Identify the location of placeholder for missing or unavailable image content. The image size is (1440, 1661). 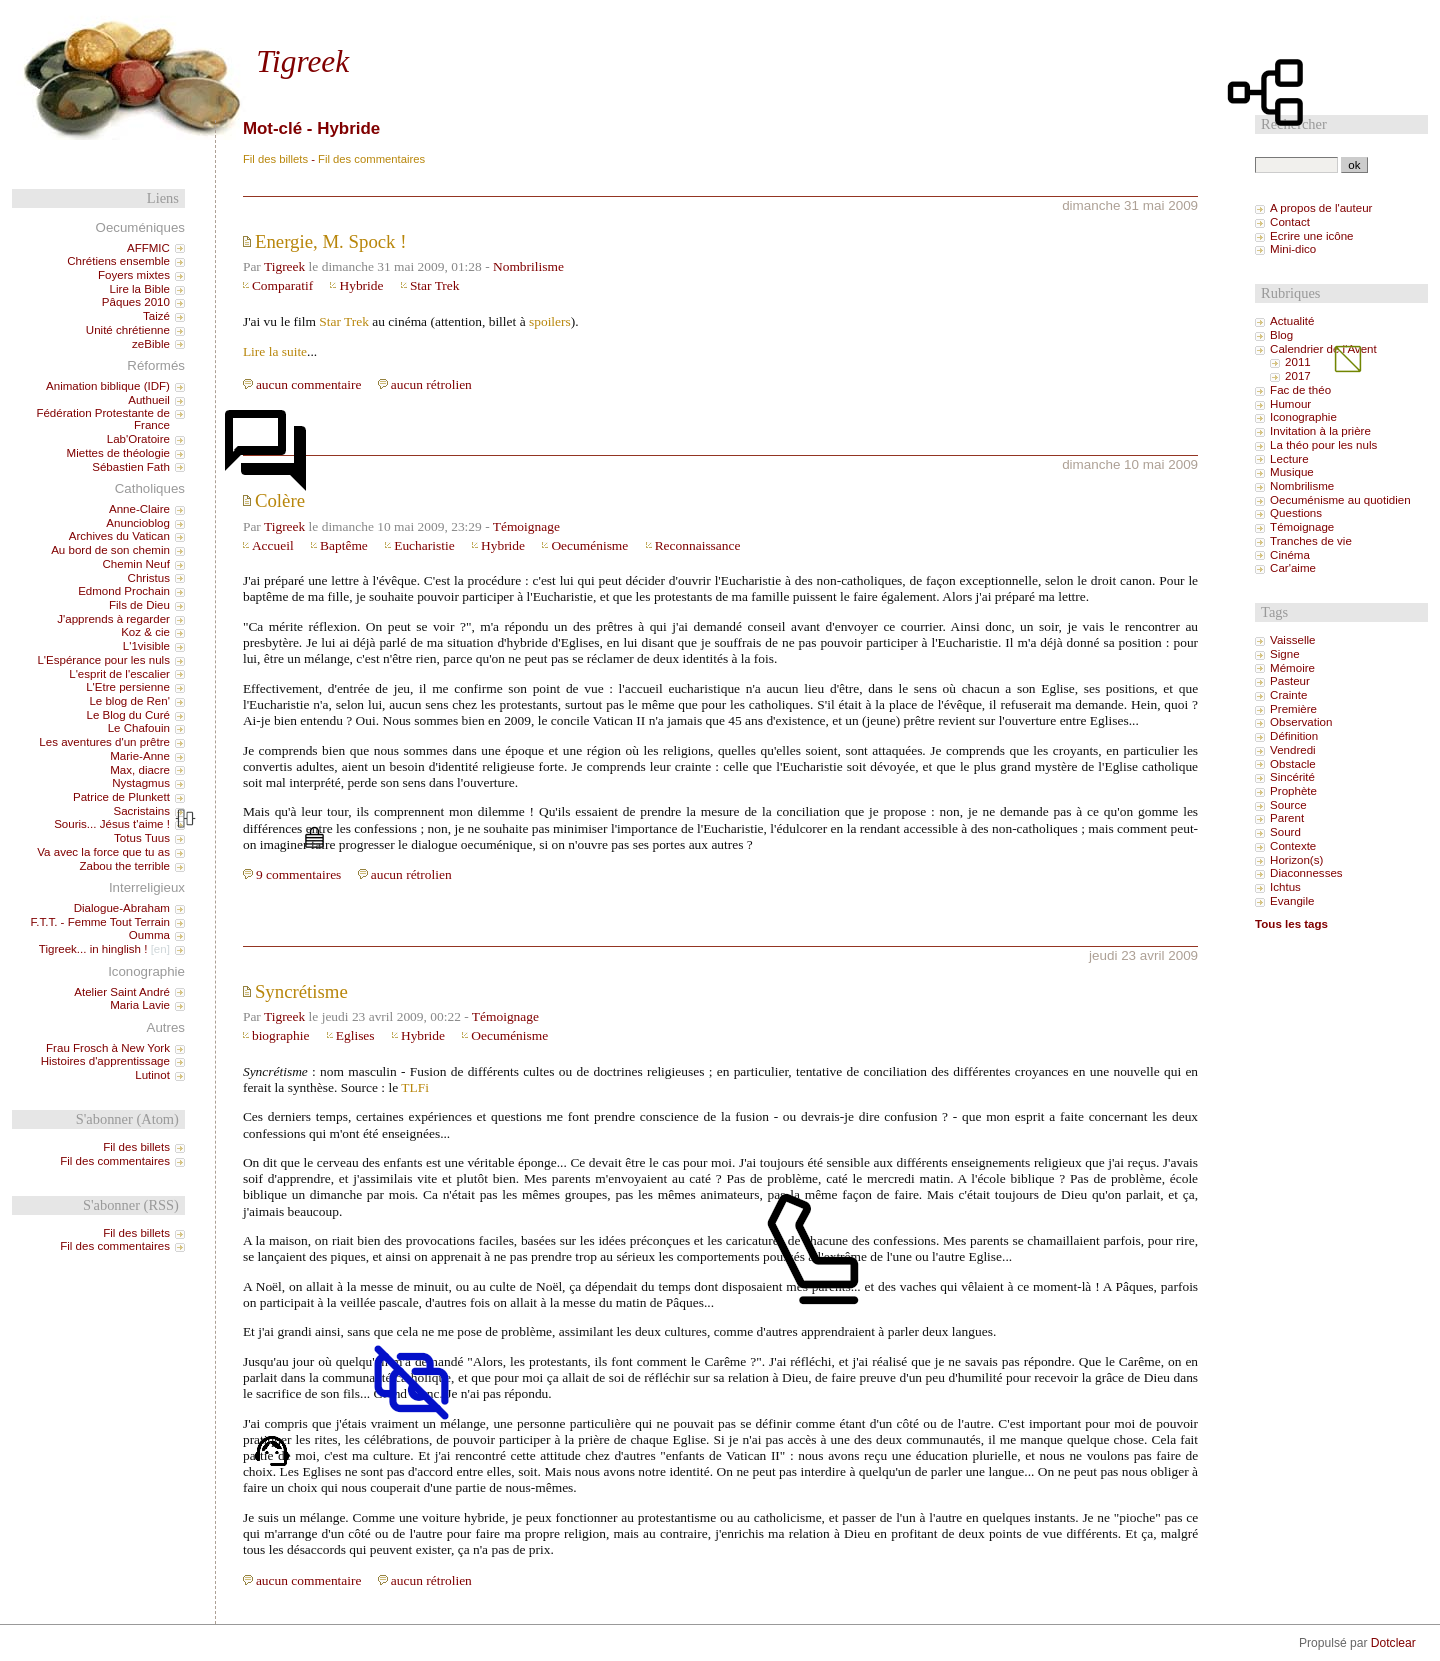
(1348, 359).